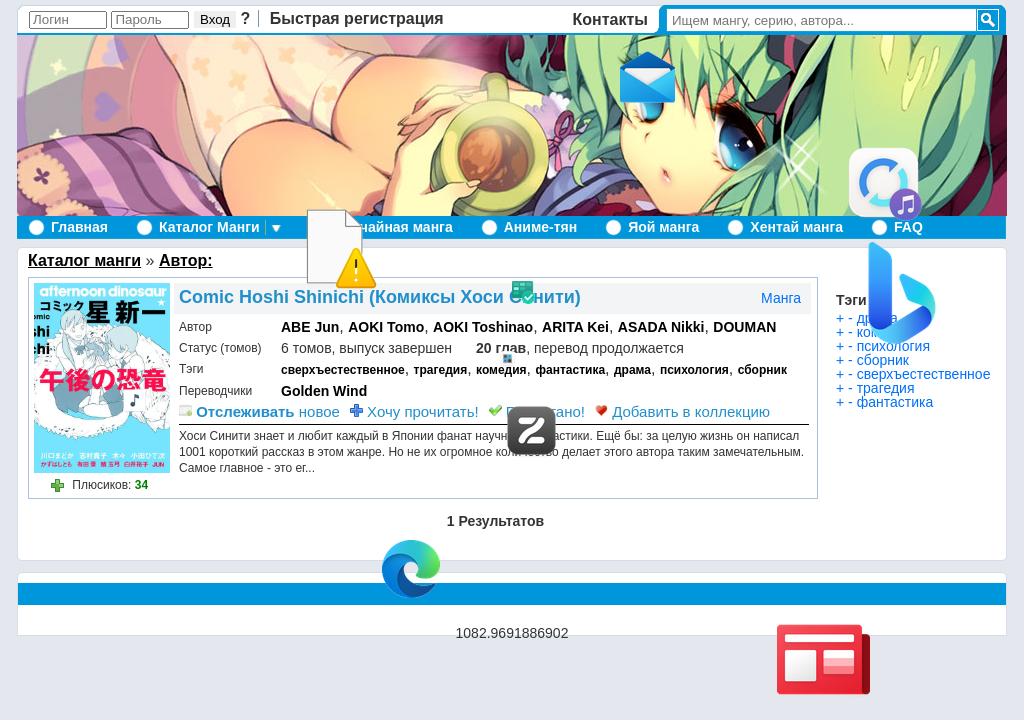 The image size is (1024, 720). What do you see at coordinates (523, 292) in the screenshot?
I see `open the boards app` at bounding box center [523, 292].